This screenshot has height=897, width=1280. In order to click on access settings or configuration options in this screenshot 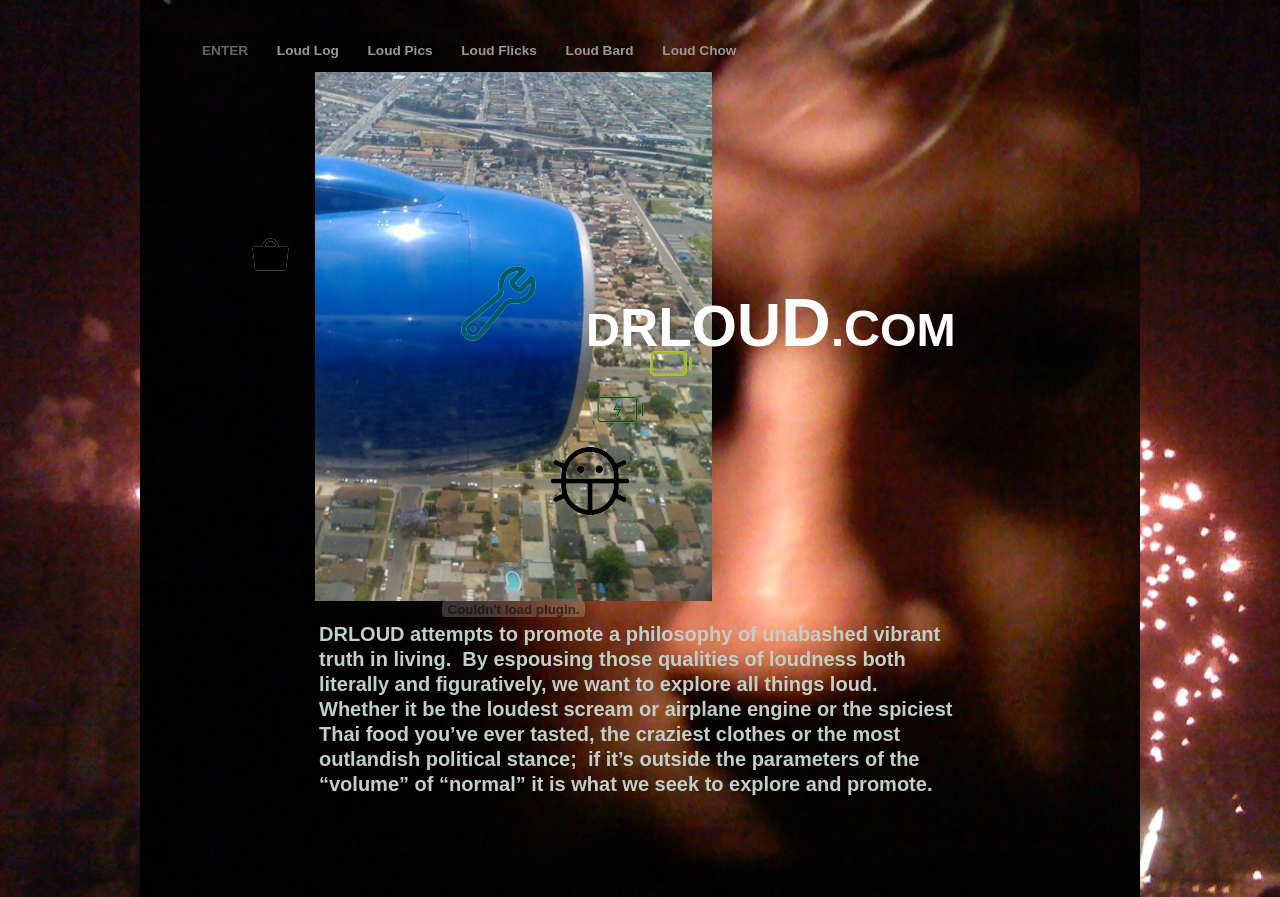, I will do `click(498, 303)`.